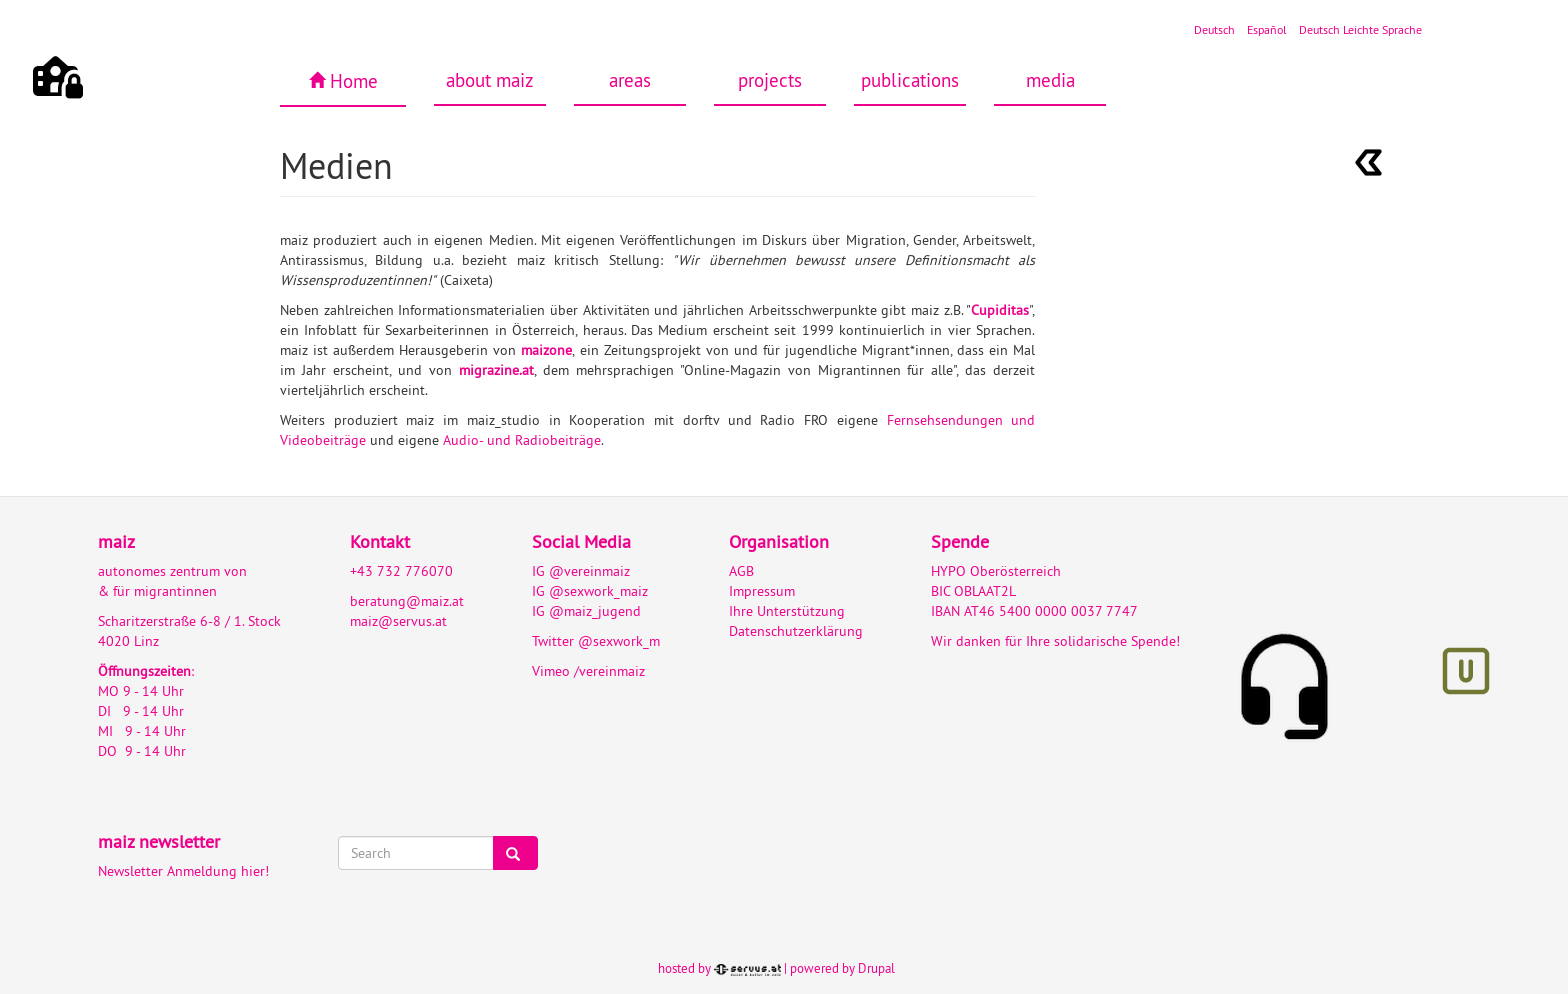 Image resolution: width=1568 pixels, height=994 pixels. I want to click on indicates underline text formatting option, so click(1466, 671).